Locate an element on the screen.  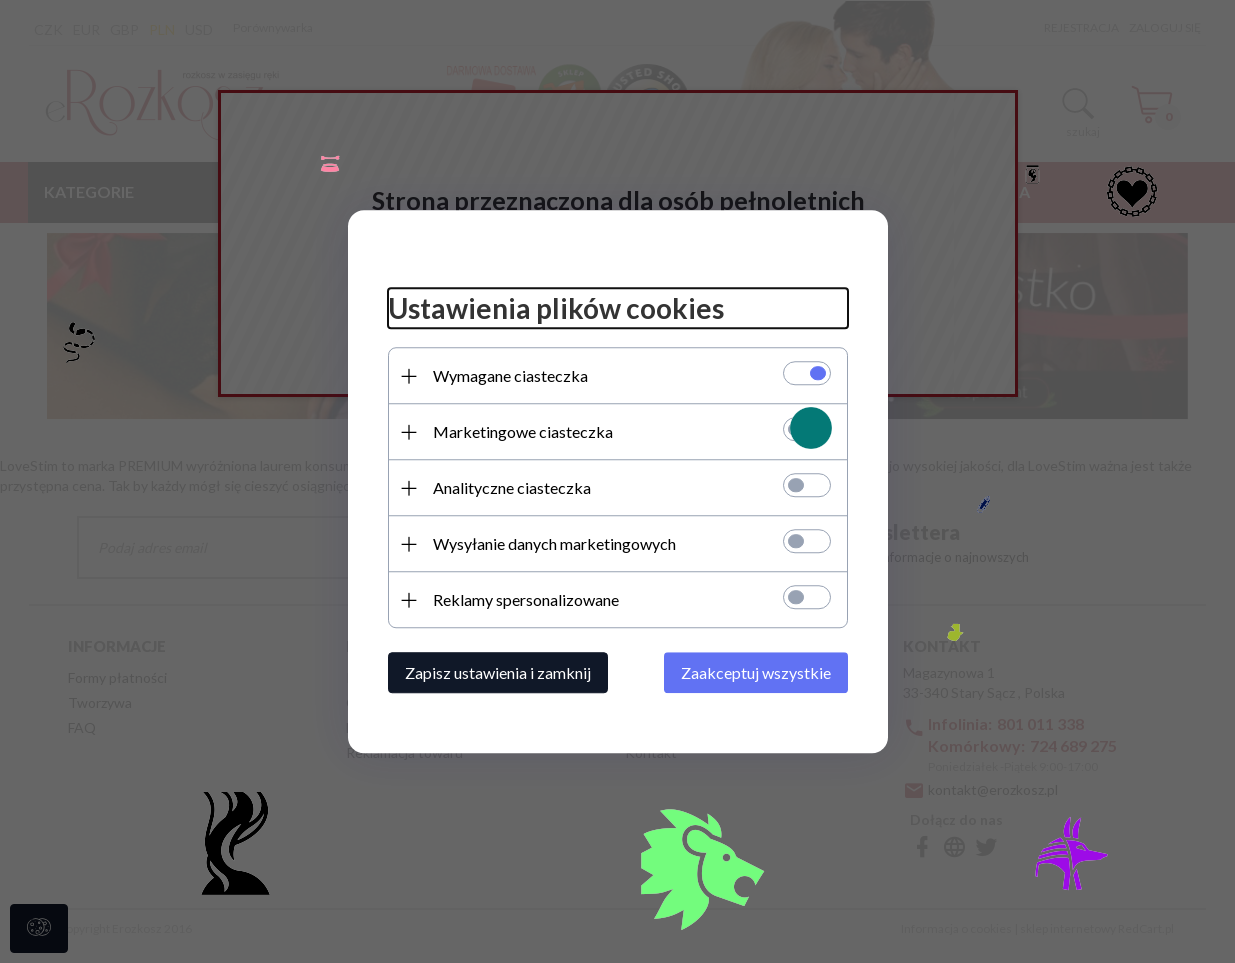
collect or capture a shadow creature is located at coordinates (1032, 174).